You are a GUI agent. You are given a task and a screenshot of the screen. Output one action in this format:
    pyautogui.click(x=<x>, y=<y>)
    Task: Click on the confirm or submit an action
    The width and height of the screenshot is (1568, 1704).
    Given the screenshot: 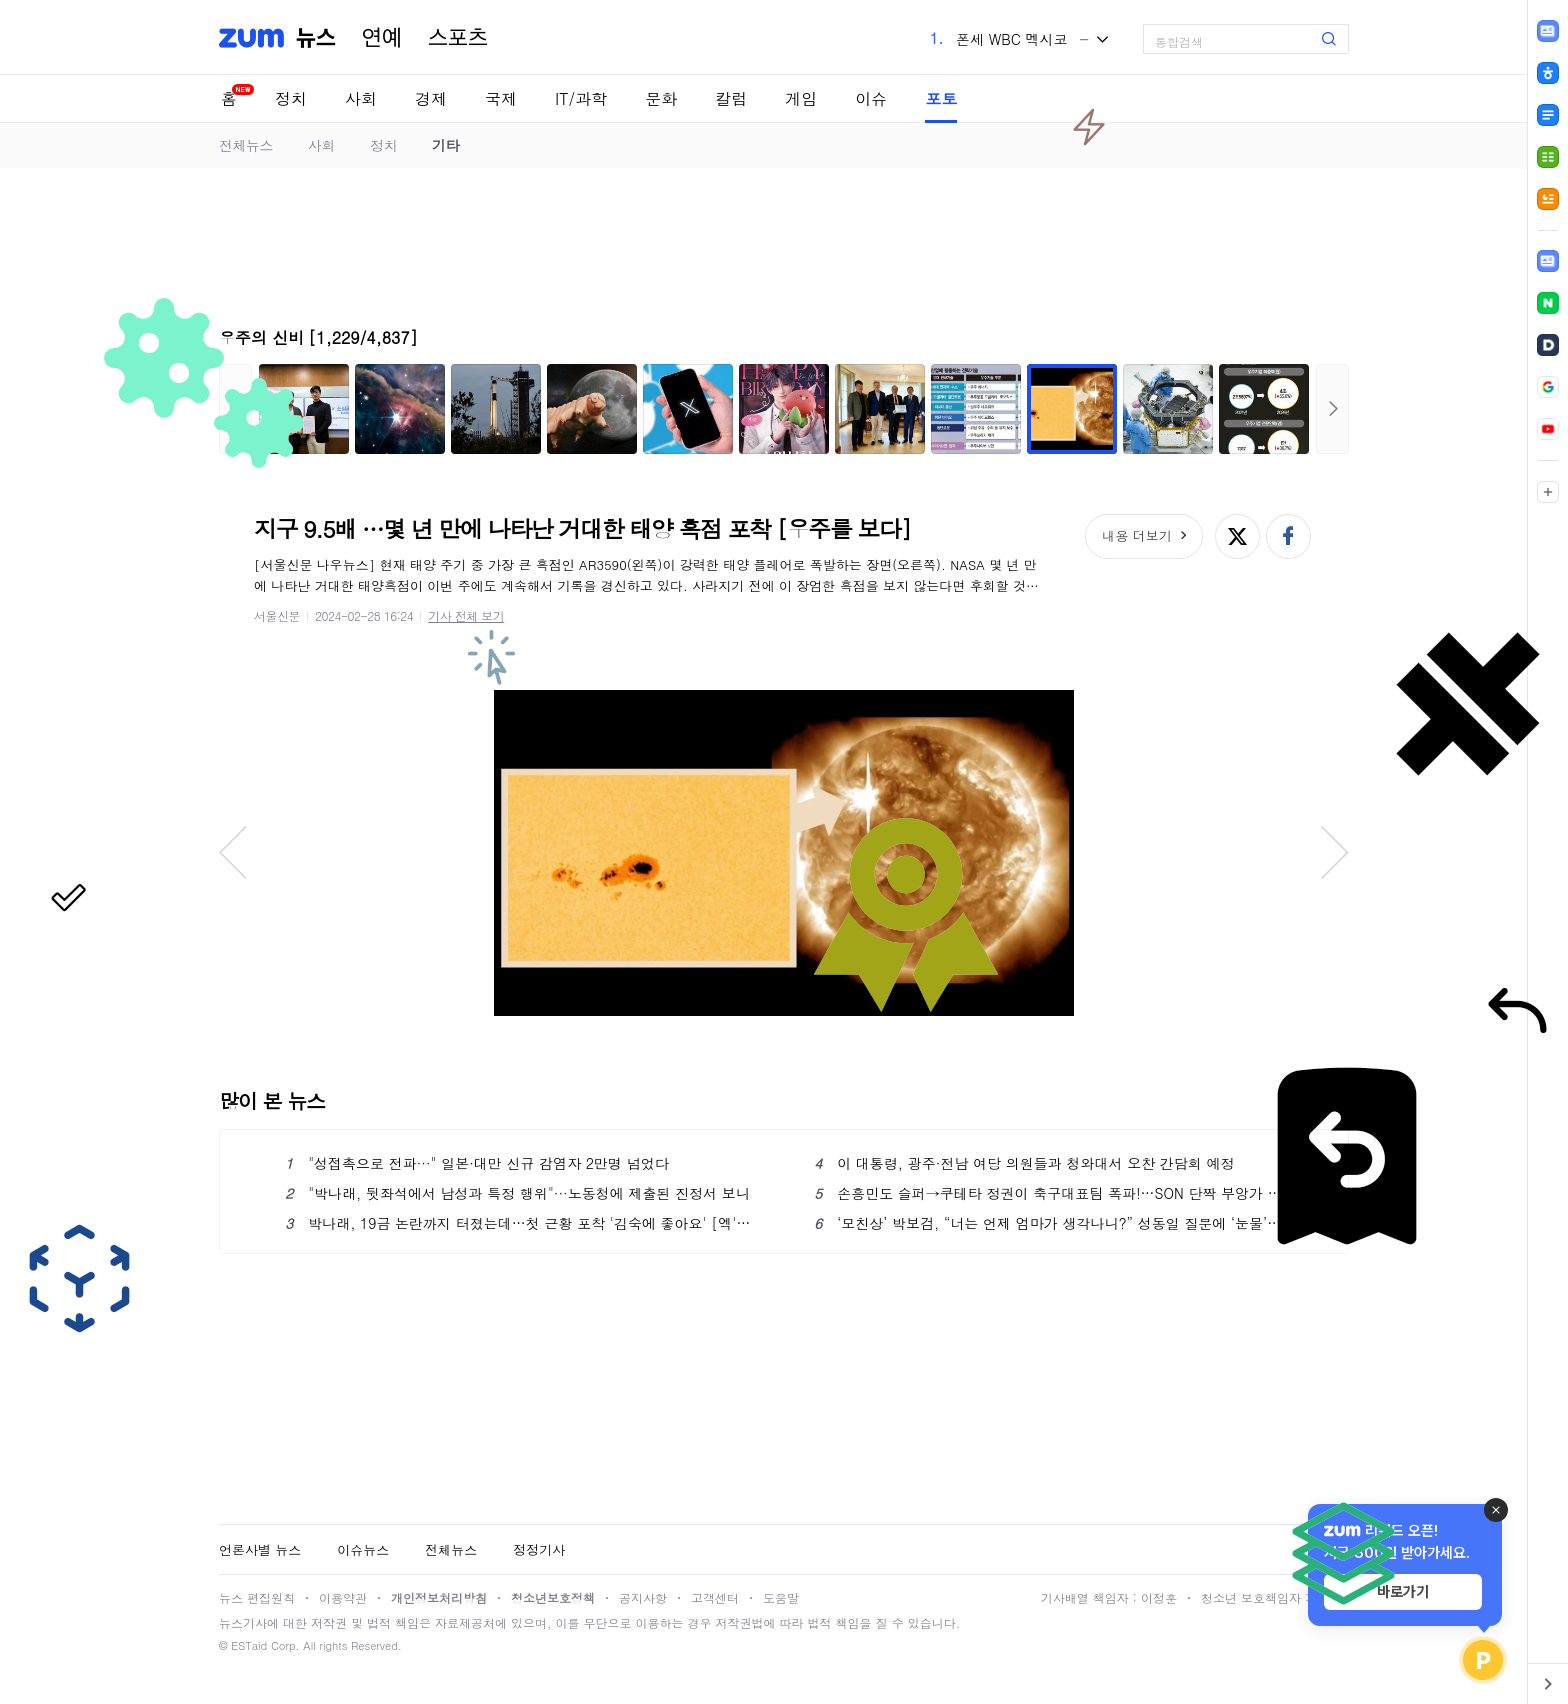 What is the action you would take?
    pyautogui.click(x=68, y=897)
    